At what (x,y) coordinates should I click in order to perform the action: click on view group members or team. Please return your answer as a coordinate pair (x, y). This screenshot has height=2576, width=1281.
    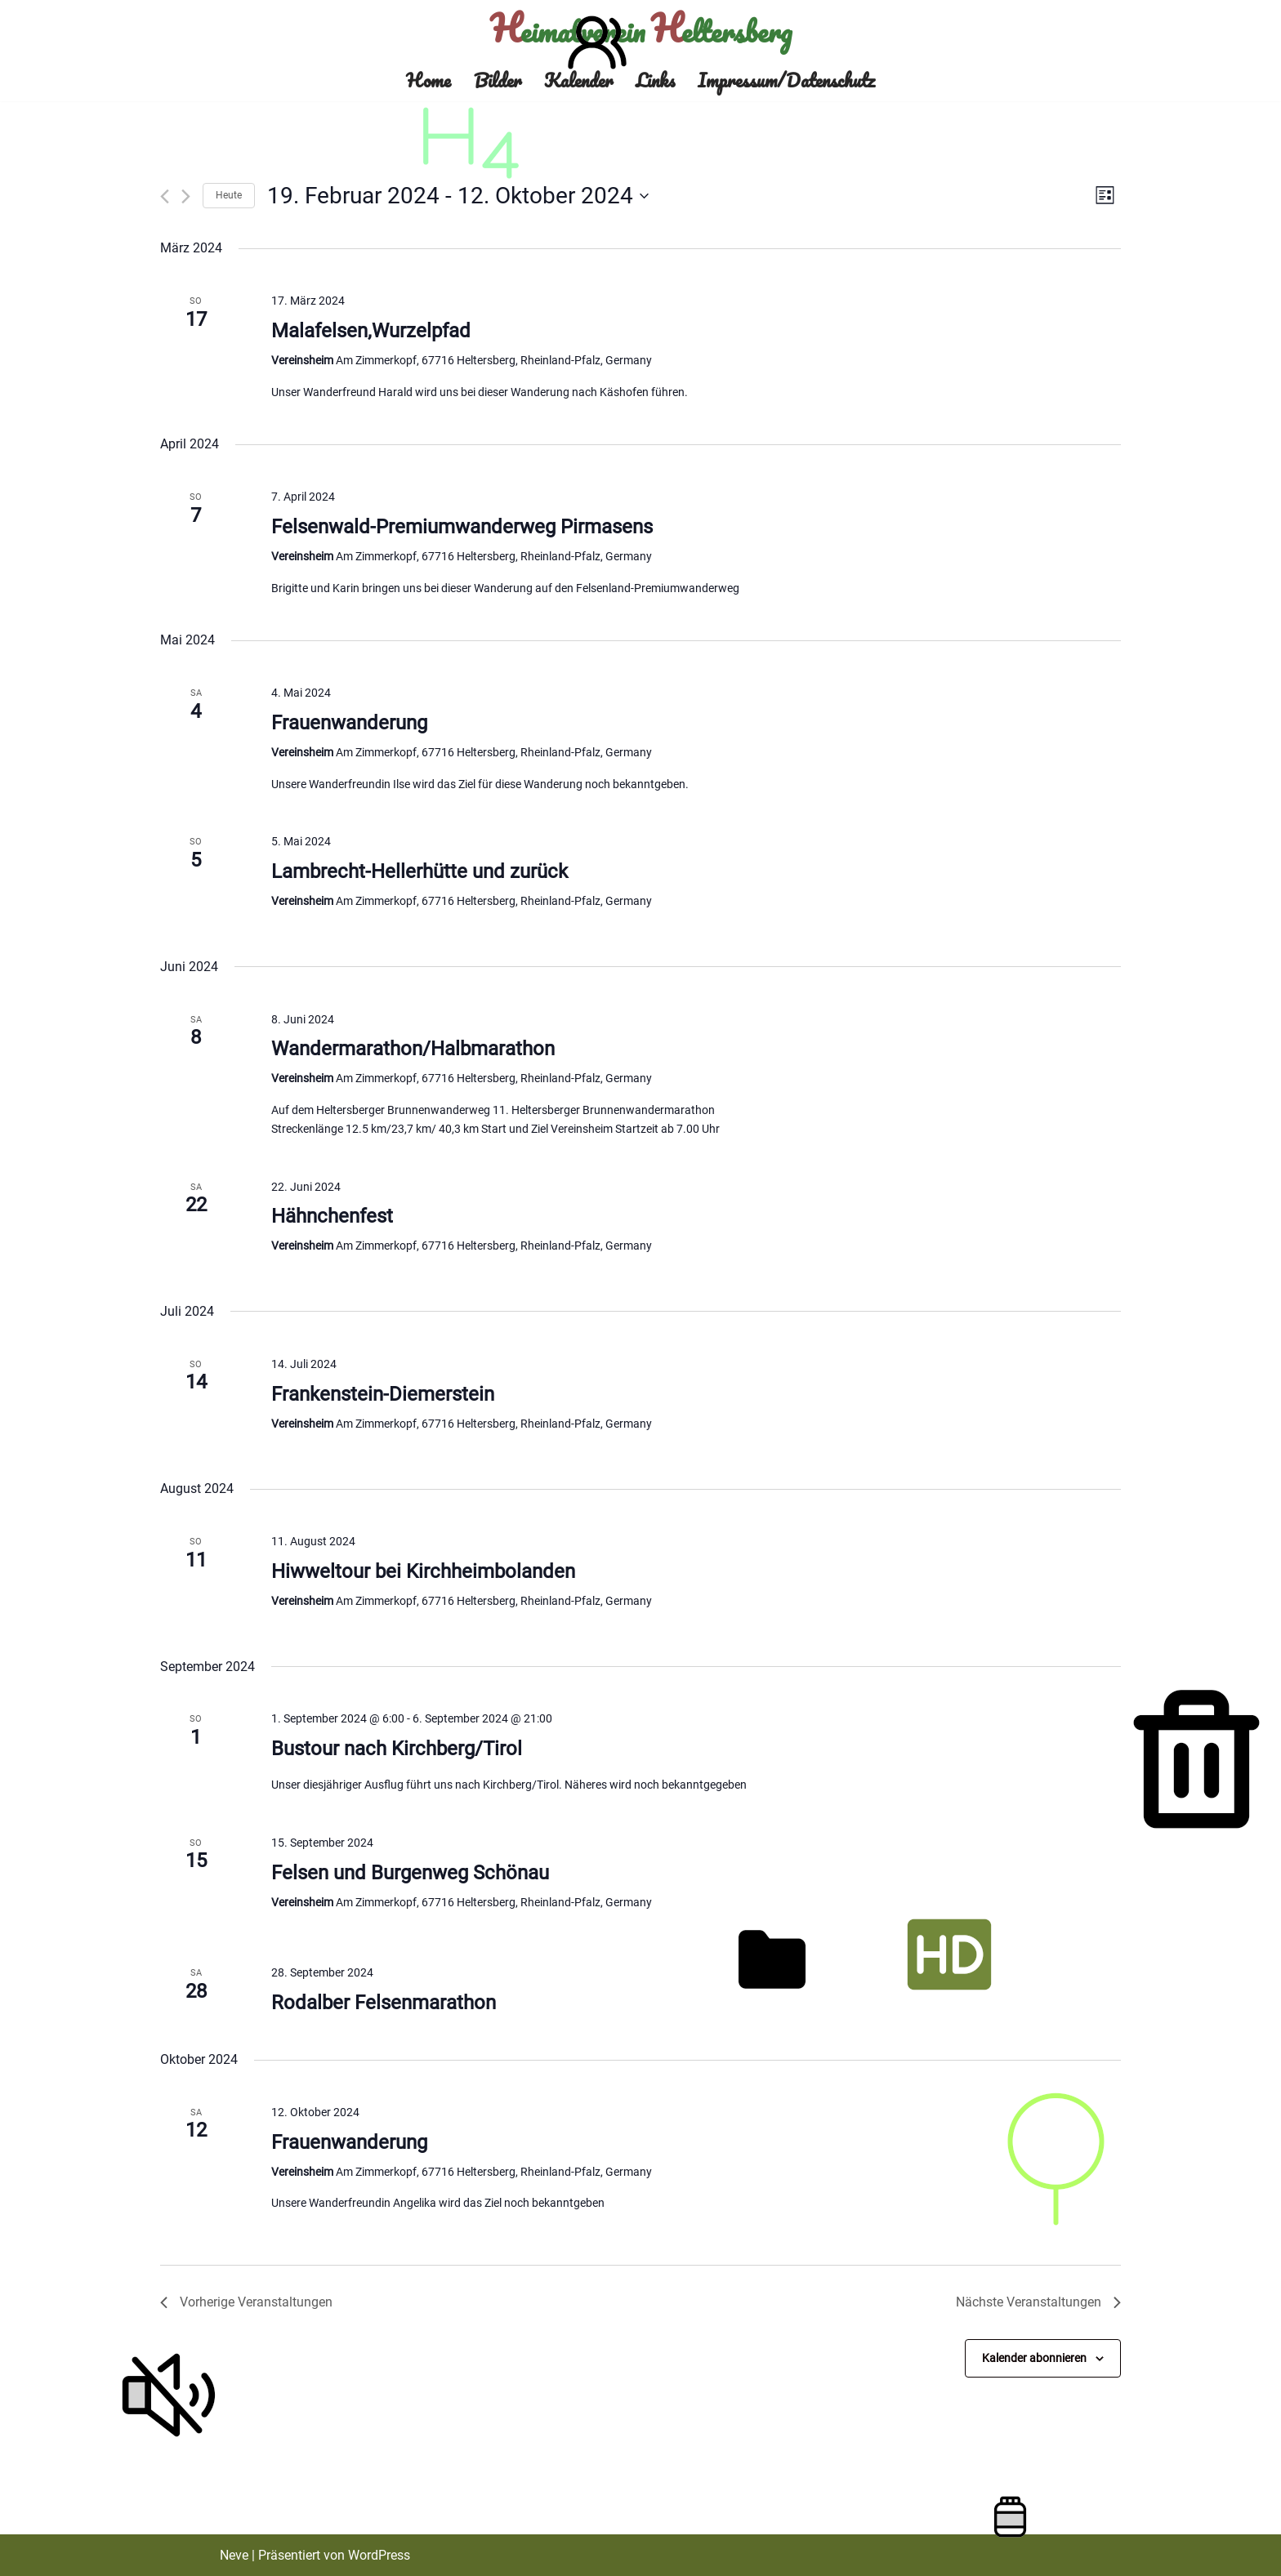
    Looking at the image, I should click on (597, 42).